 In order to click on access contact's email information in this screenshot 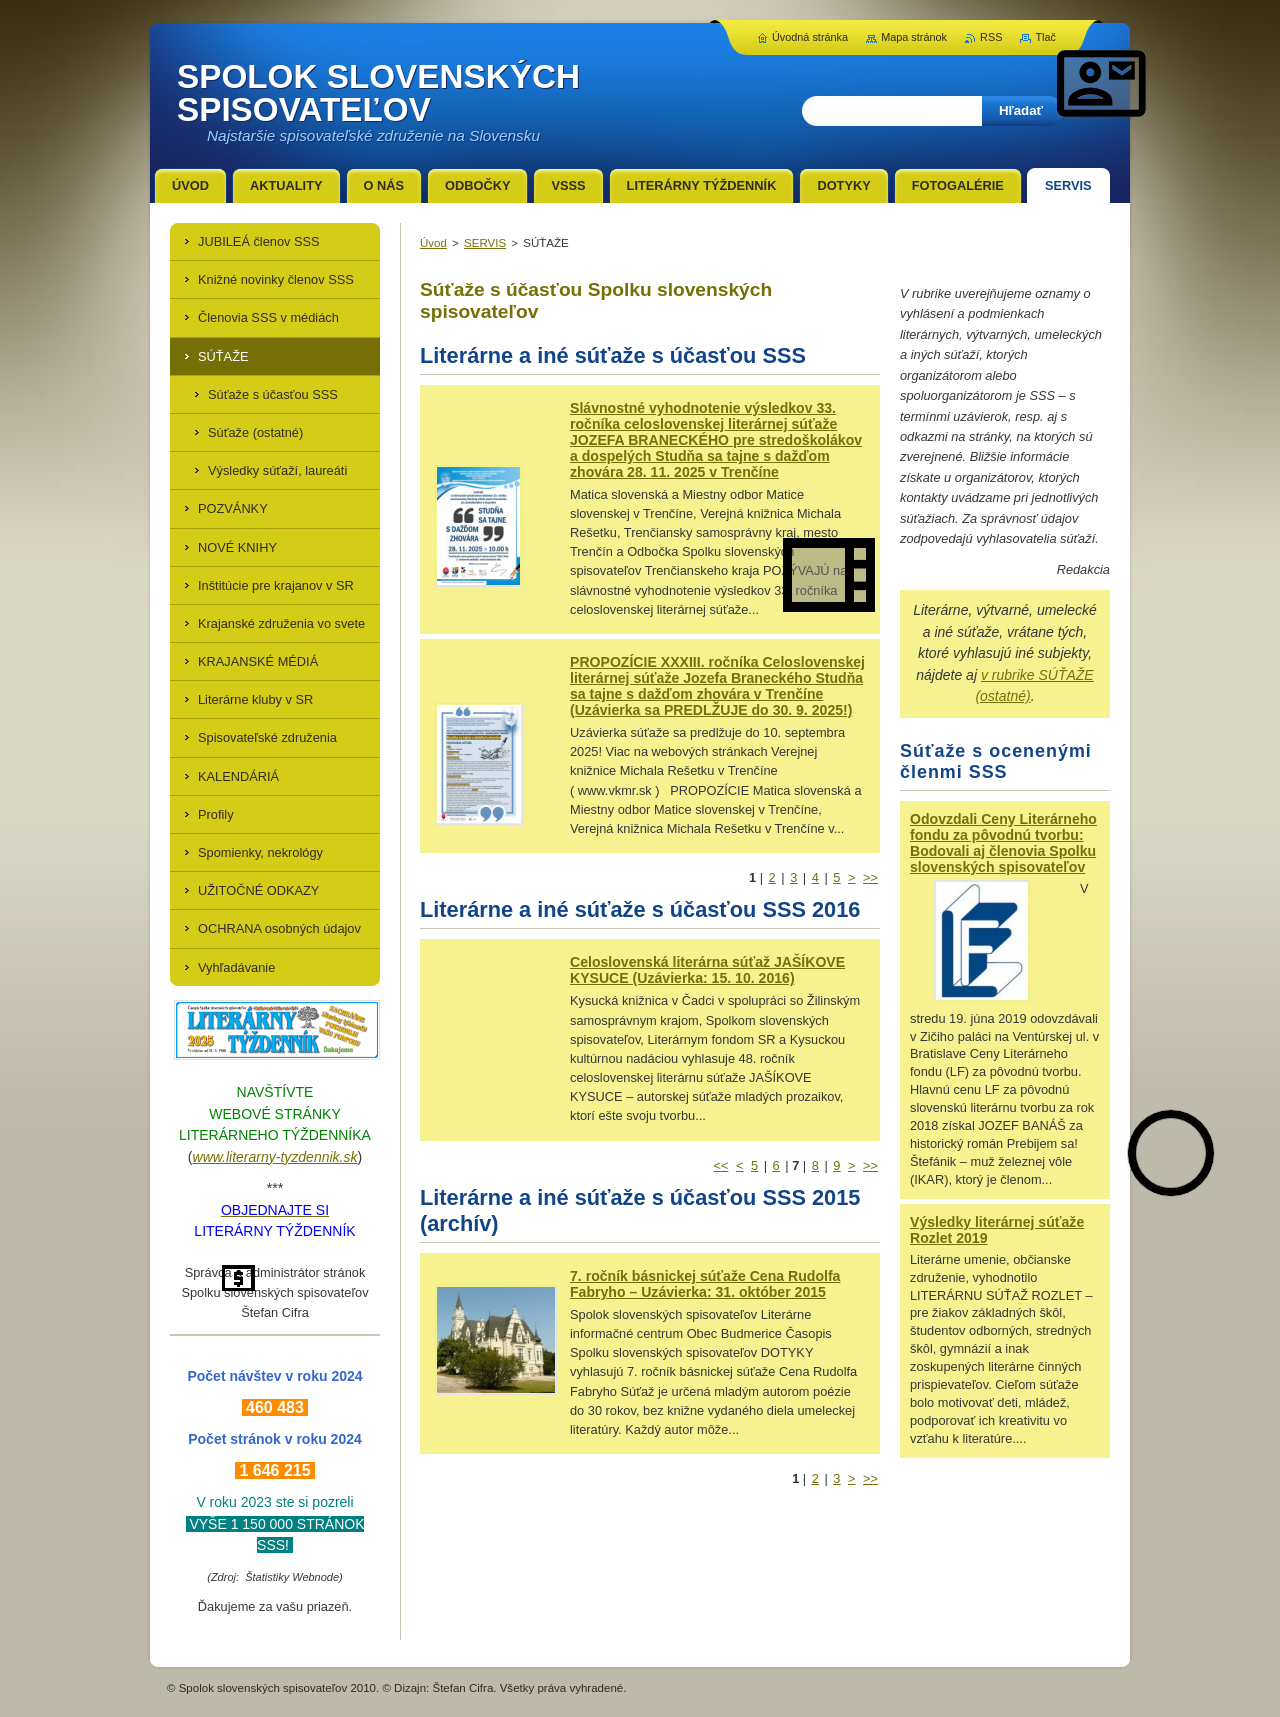, I will do `click(1101, 83)`.